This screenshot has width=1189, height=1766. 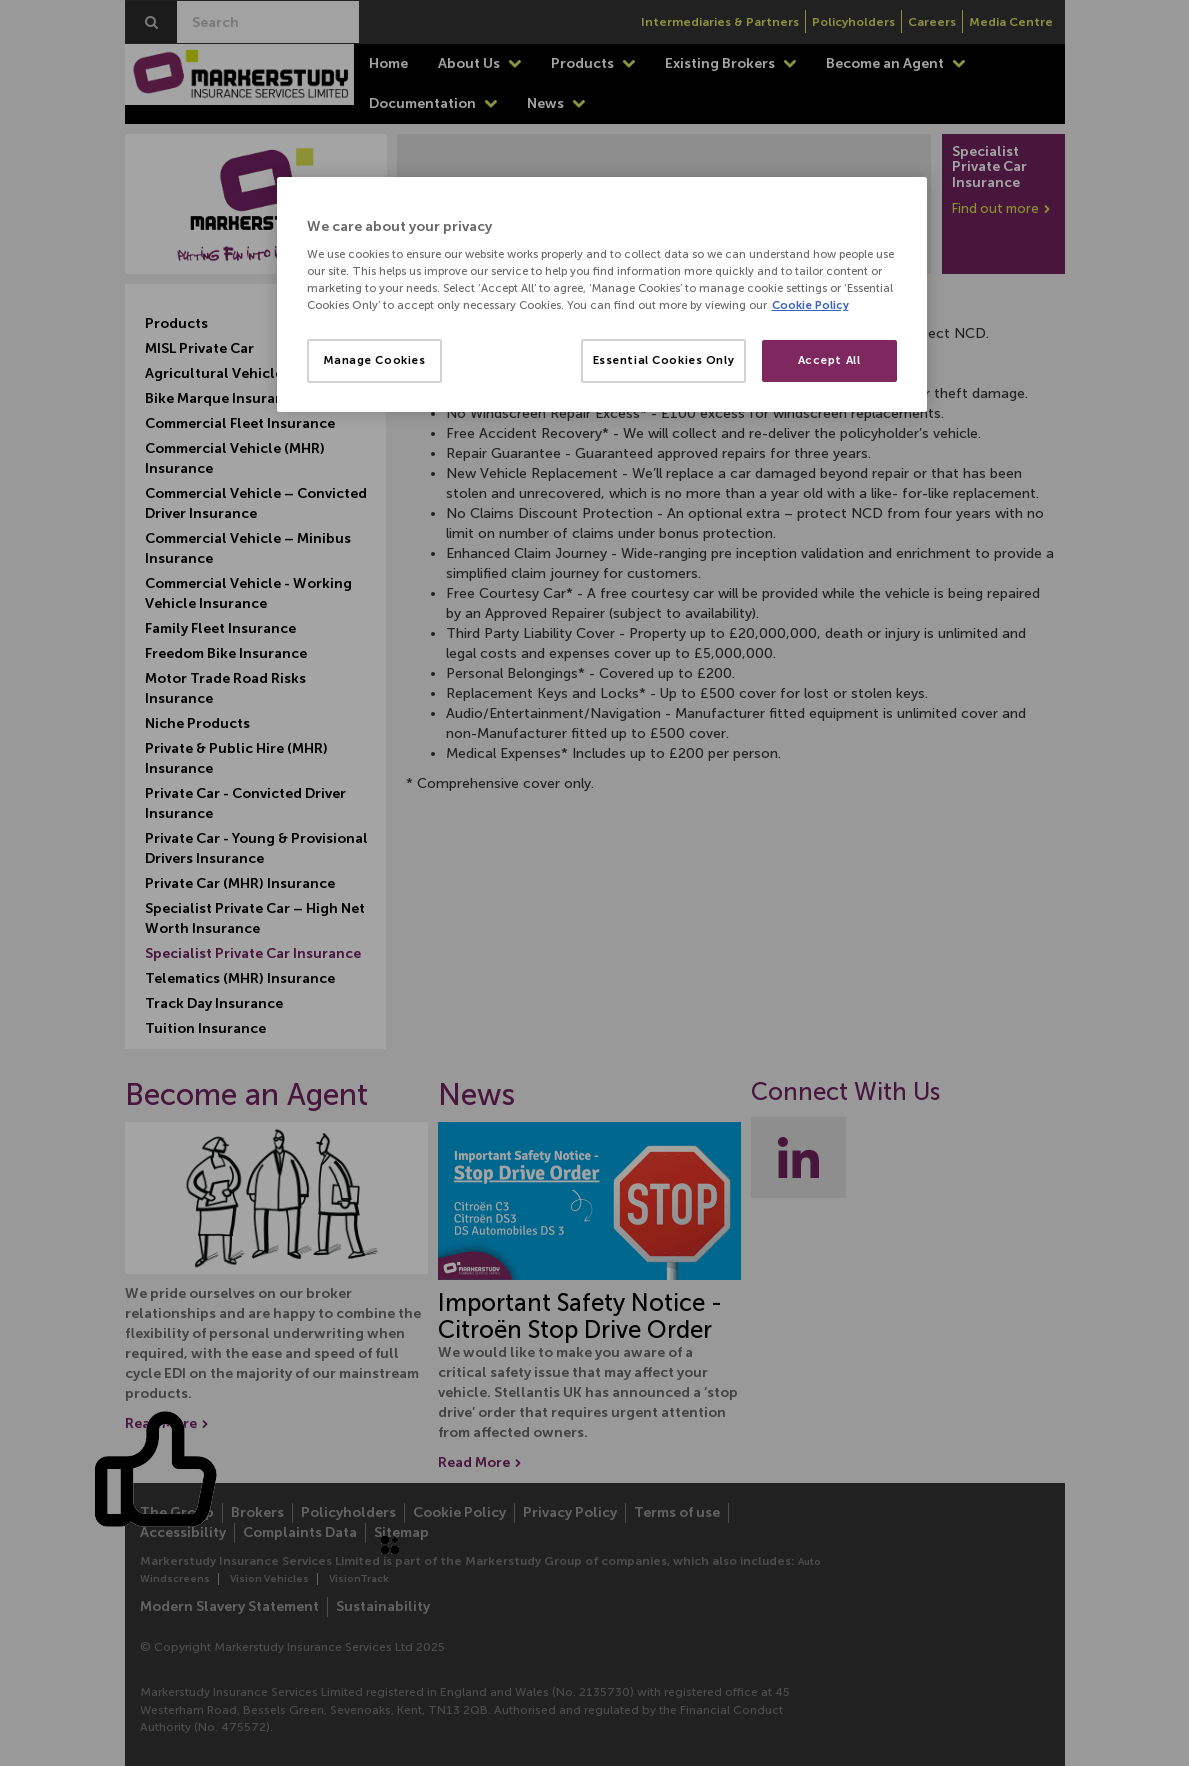 What do you see at coordinates (159, 1469) in the screenshot?
I see `like or upvote content` at bounding box center [159, 1469].